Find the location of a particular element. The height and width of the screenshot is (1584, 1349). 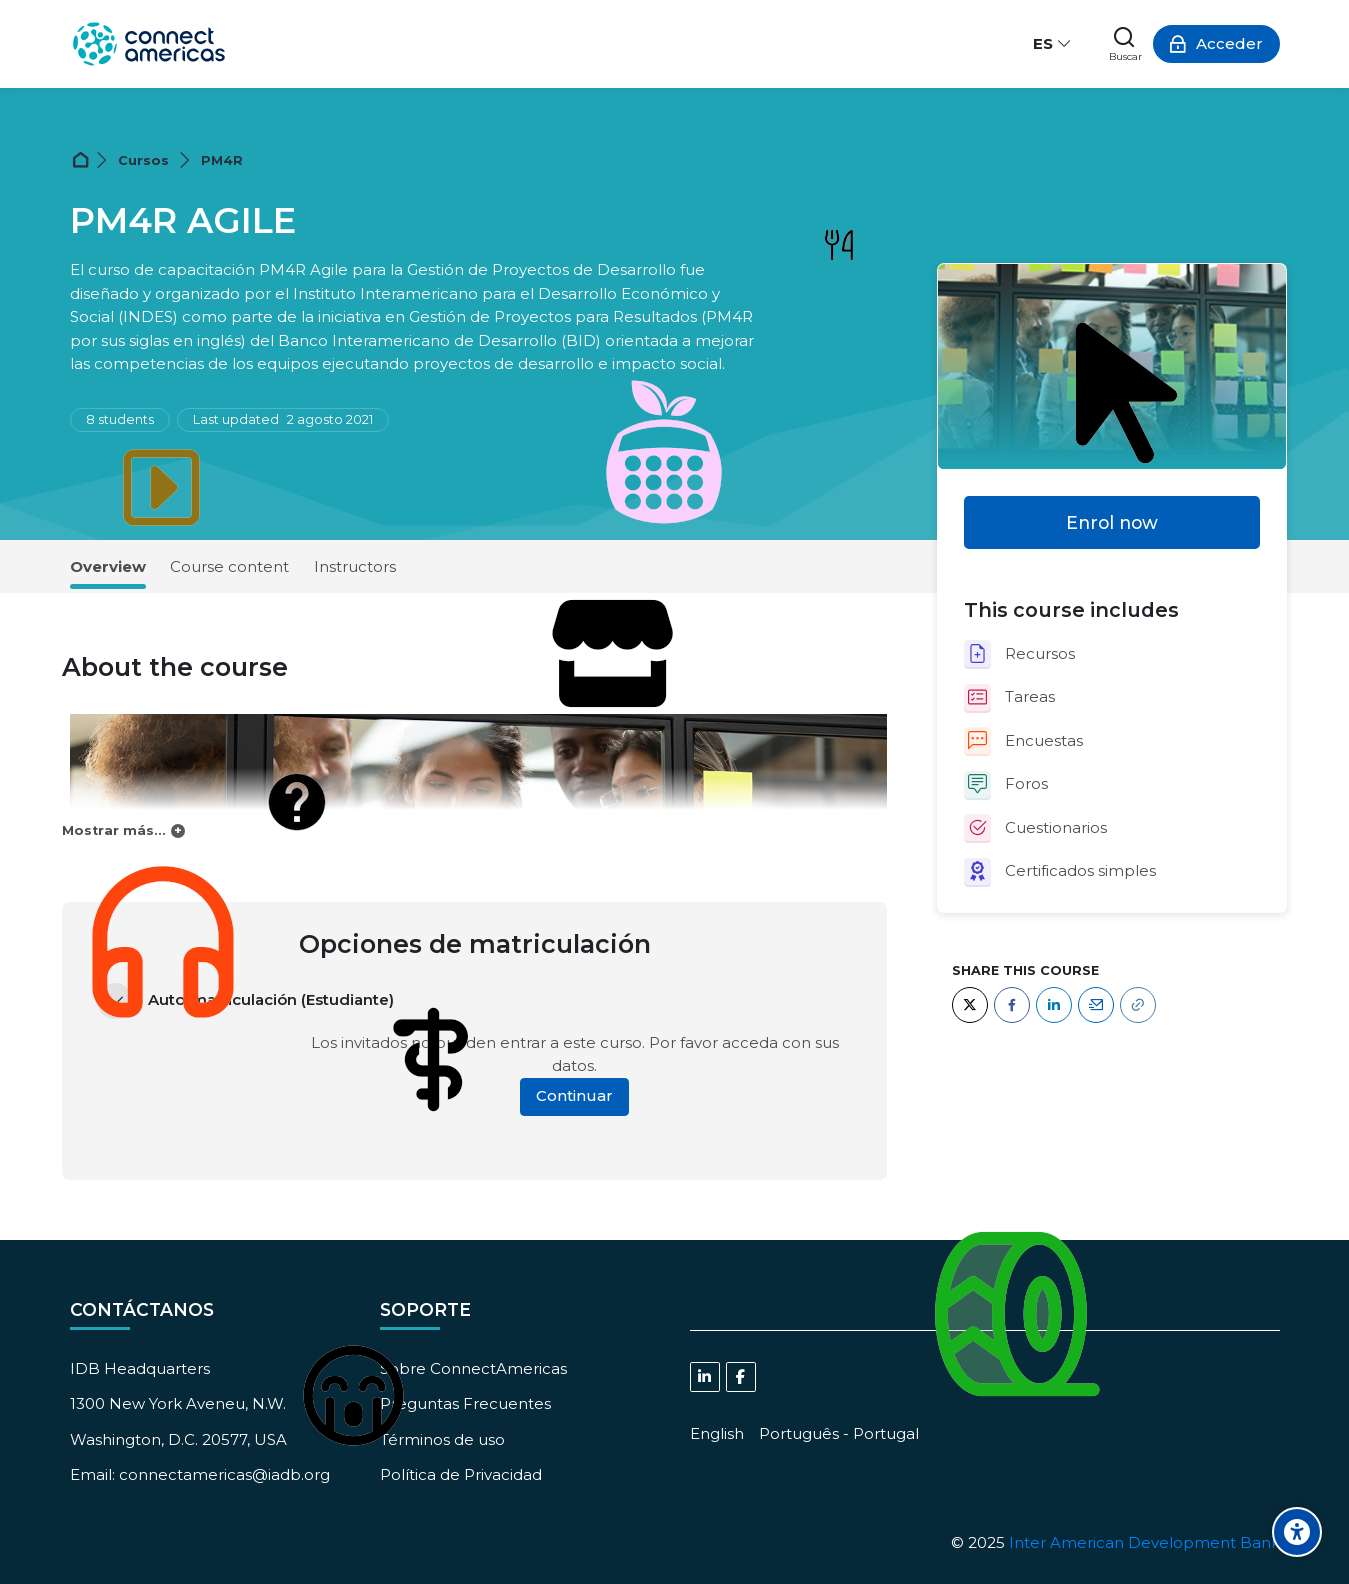

access tire pressure or vehicle tire information is located at coordinates (1011, 1314).